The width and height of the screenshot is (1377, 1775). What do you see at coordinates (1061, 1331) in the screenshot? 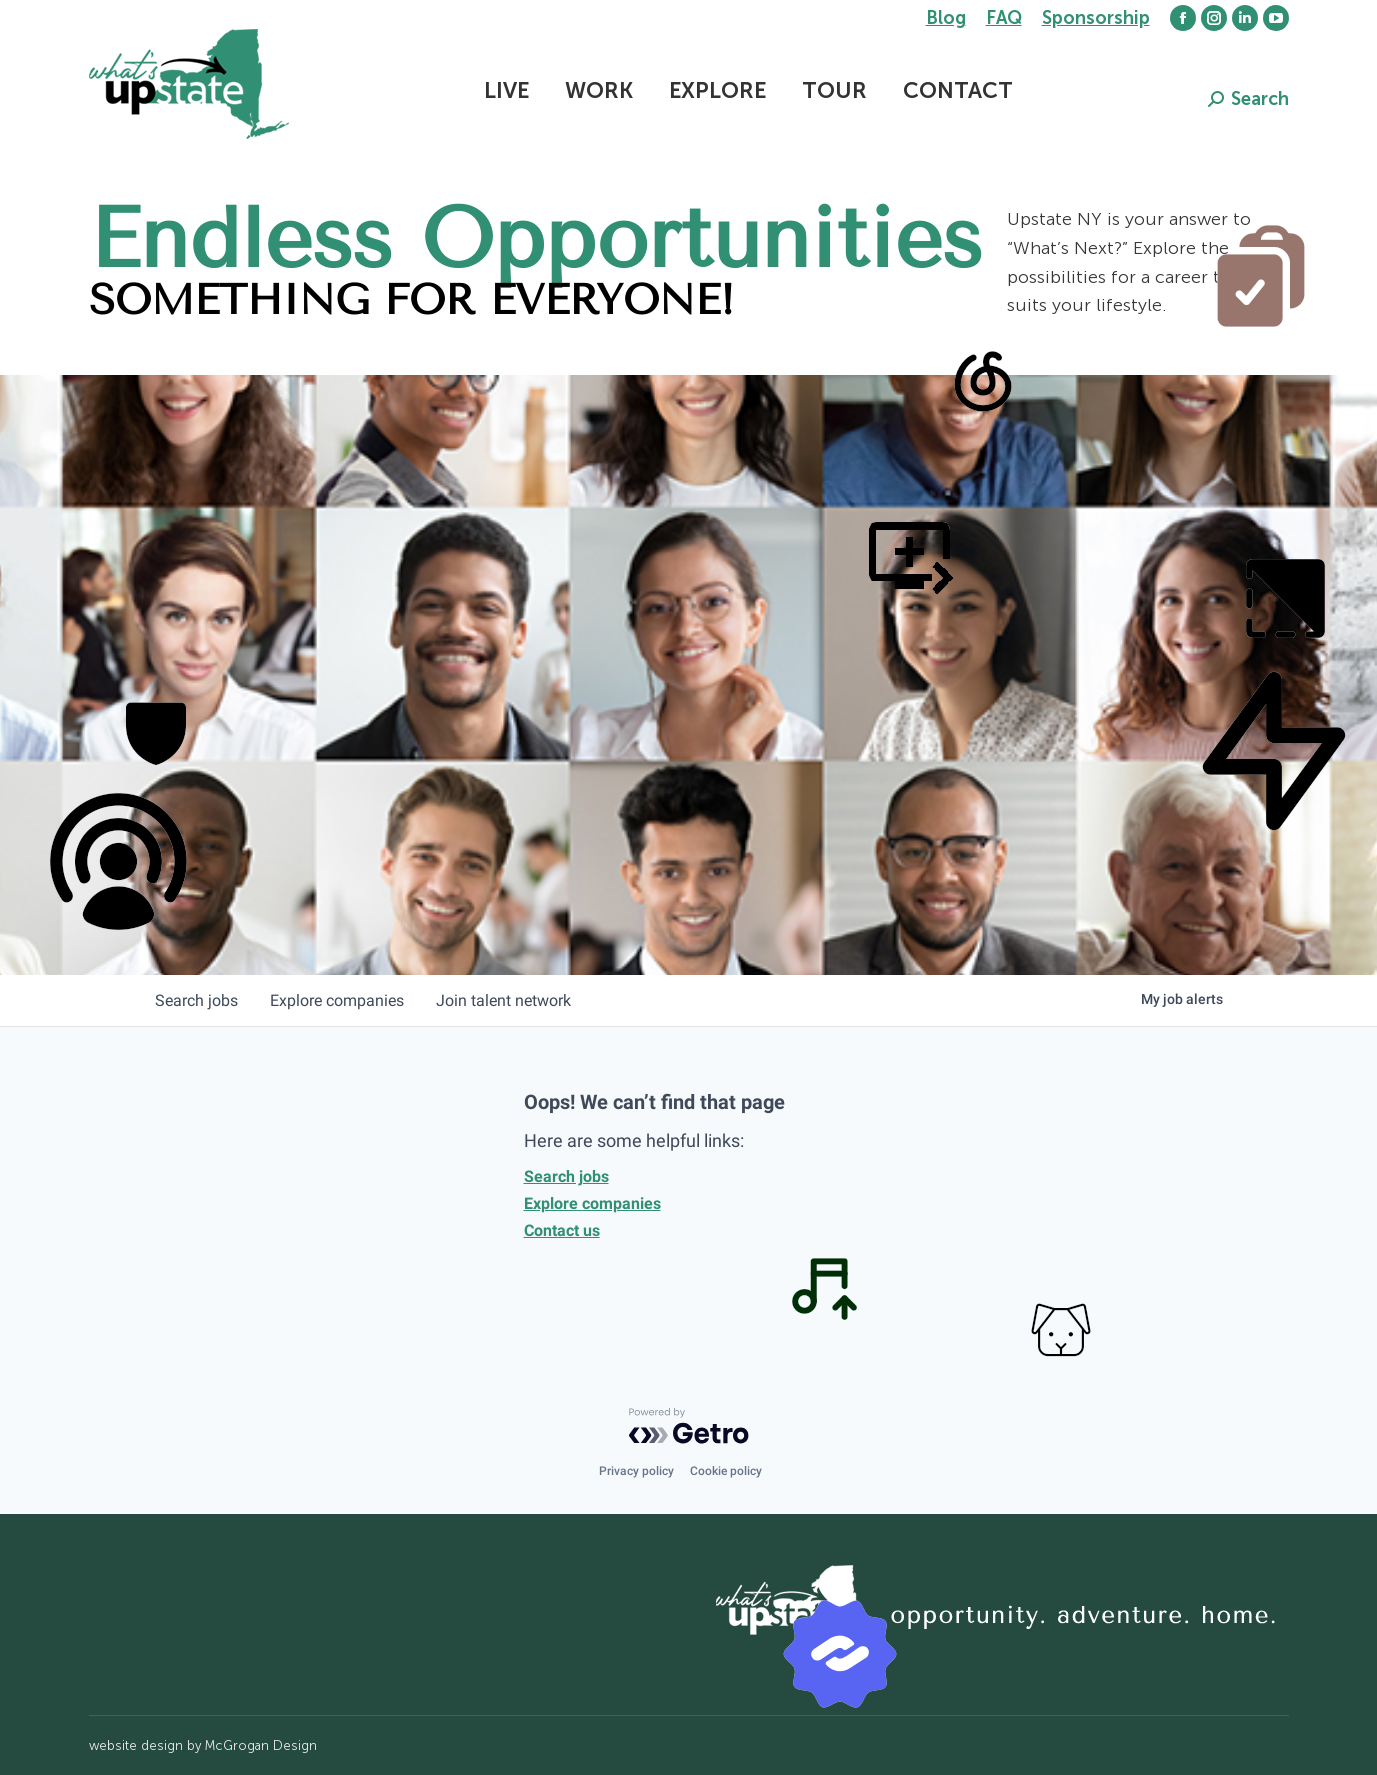
I see `view pet-related content or settings` at bounding box center [1061, 1331].